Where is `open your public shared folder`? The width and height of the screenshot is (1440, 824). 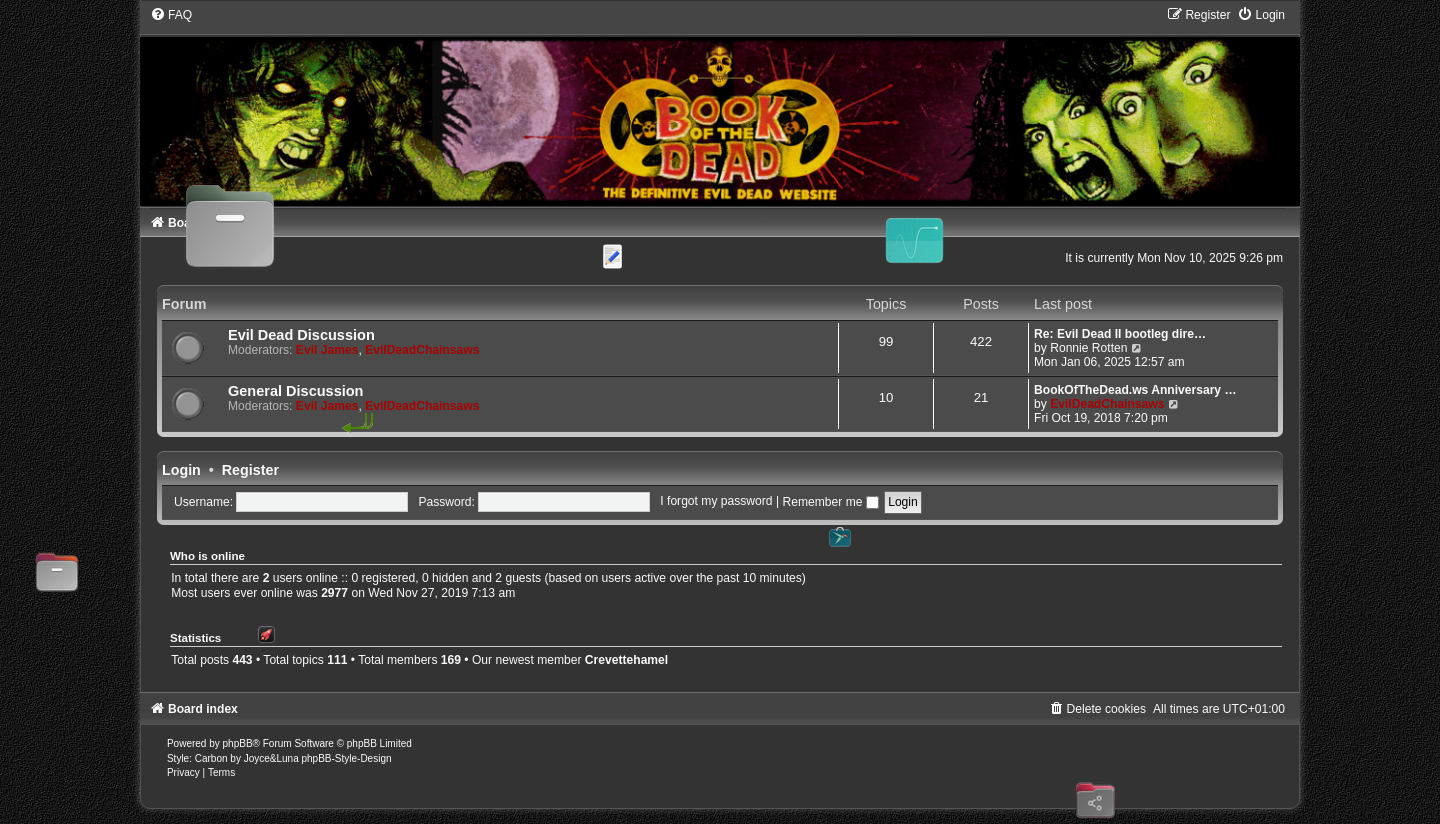 open your public shared folder is located at coordinates (1095, 799).